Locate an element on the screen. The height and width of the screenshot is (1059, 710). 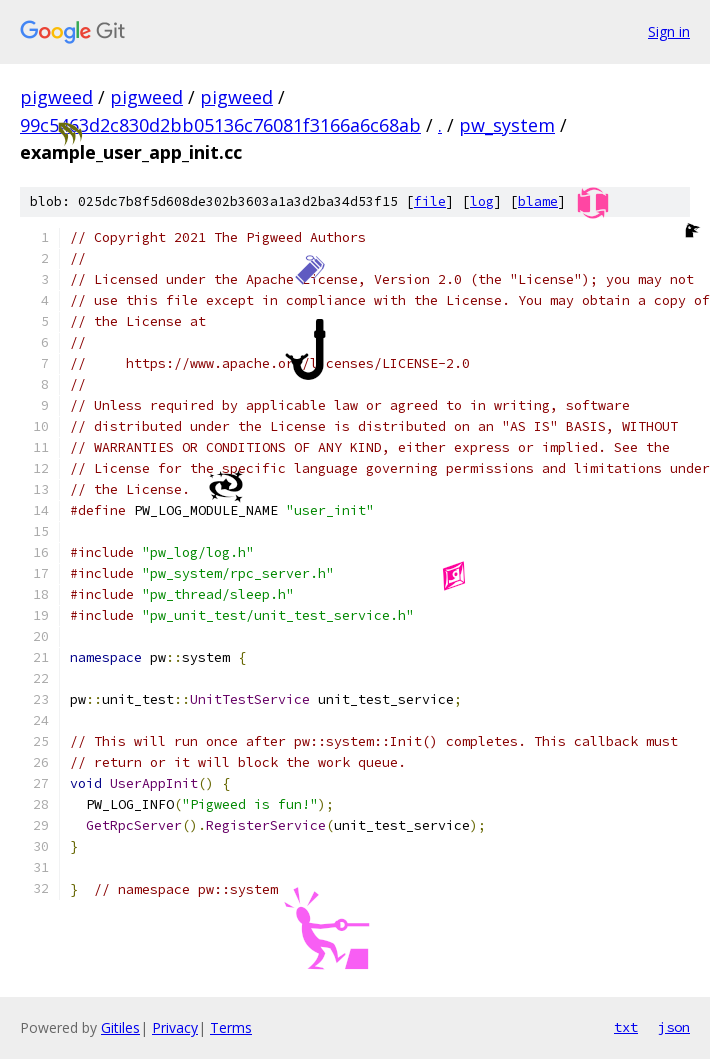
access snorkeling or diving activities is located at coordinates (305, 349).